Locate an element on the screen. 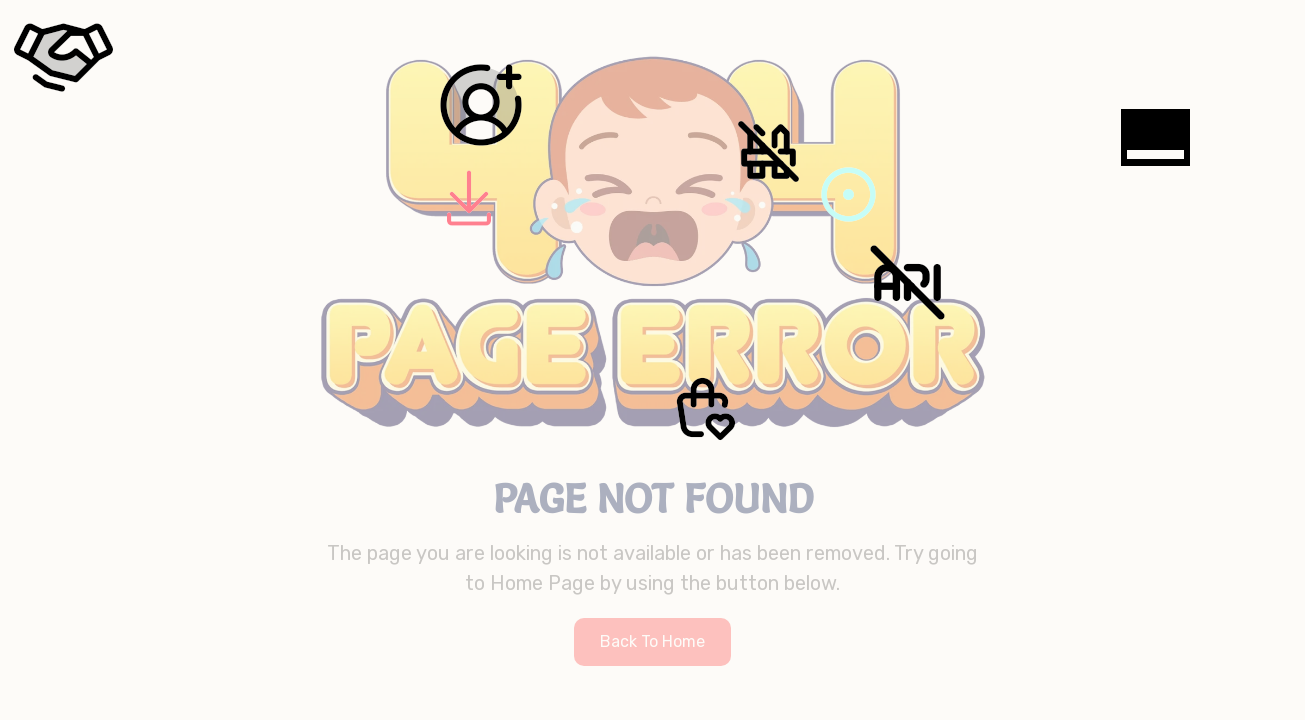 This screenshot has width=1305, height=720. api connection disabled or unavailable is located at coordinates (907, 282).